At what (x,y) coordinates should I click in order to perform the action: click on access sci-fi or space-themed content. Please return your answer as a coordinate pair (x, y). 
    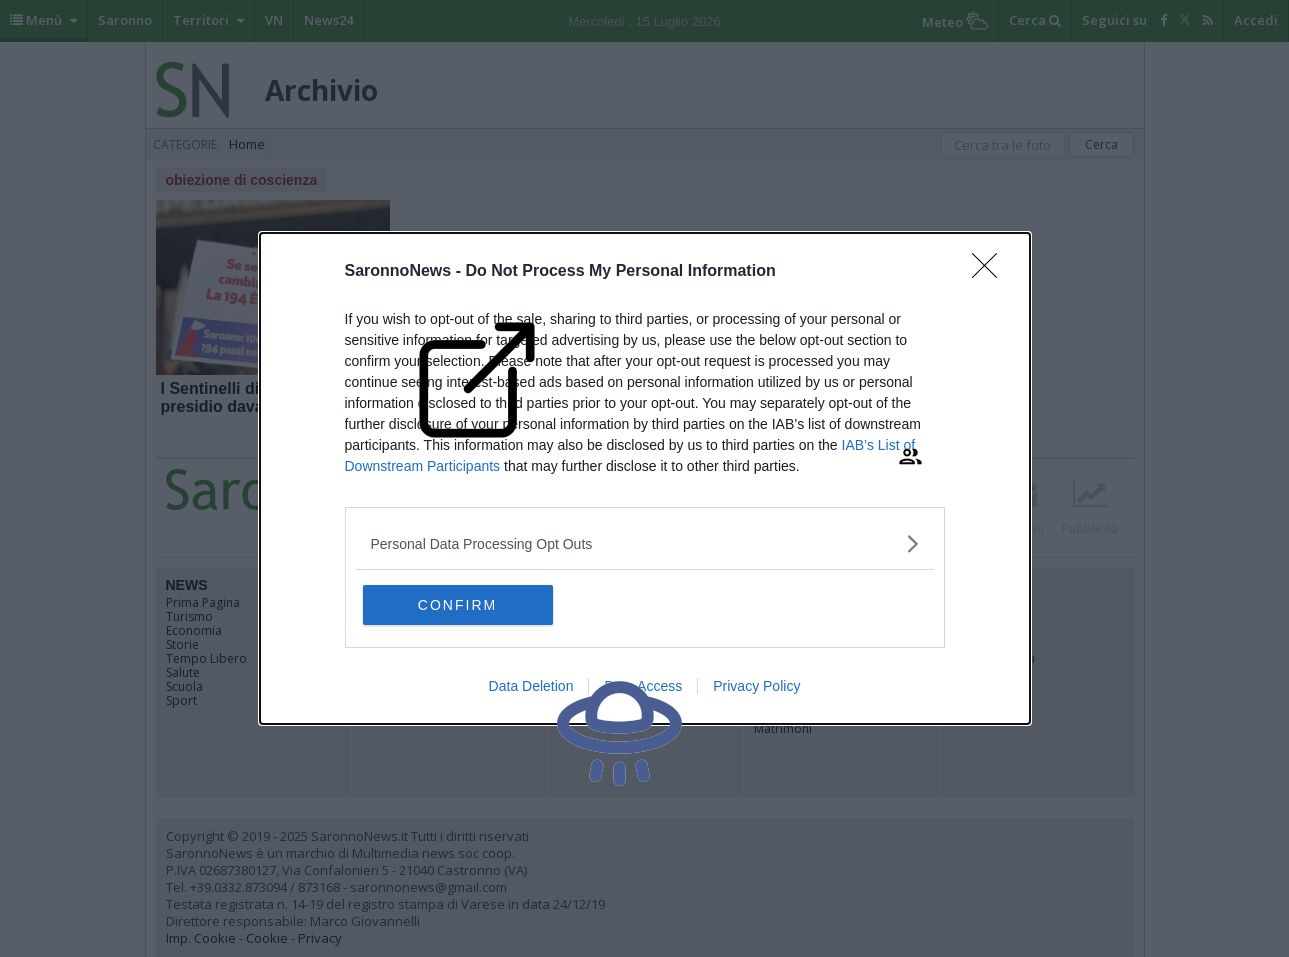
    Looking at the image, I should click on (619, 731).